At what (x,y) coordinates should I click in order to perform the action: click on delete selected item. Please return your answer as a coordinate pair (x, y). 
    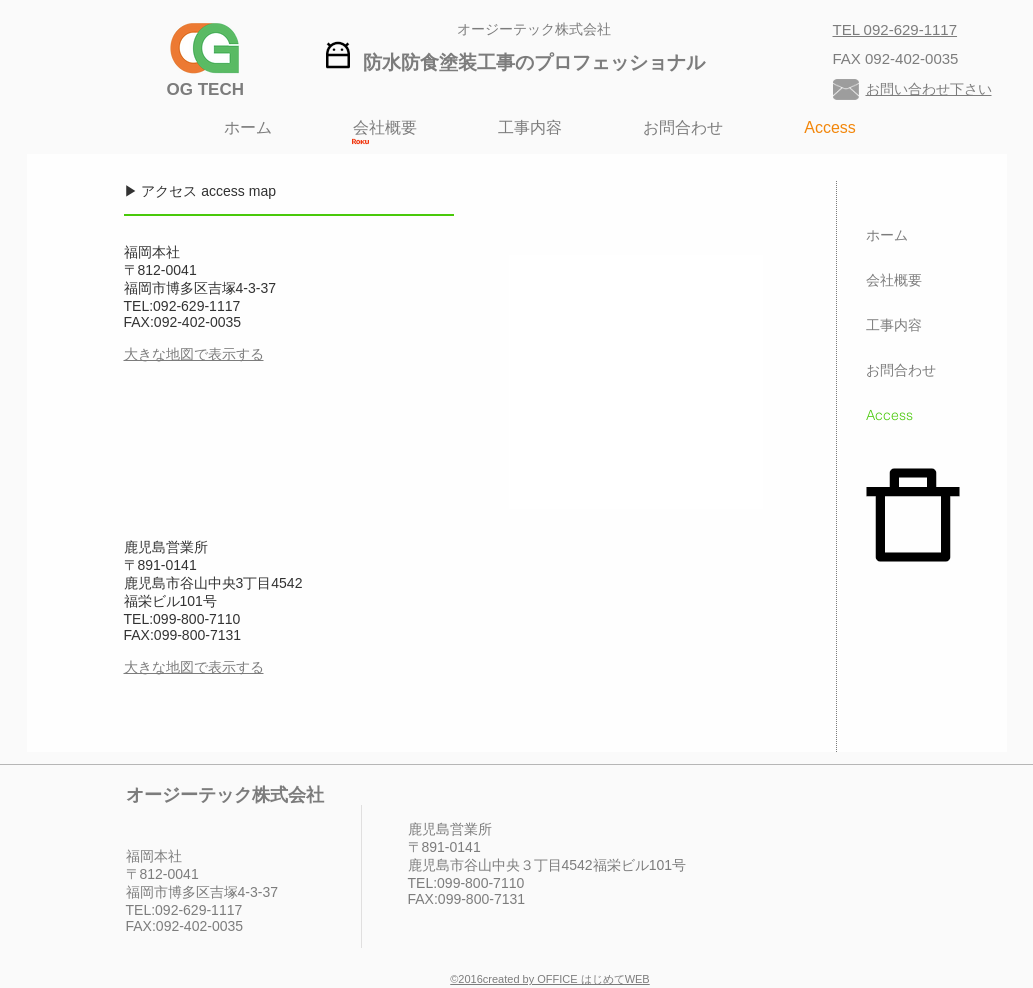
    Looking at the image, I should click on (913, 515).